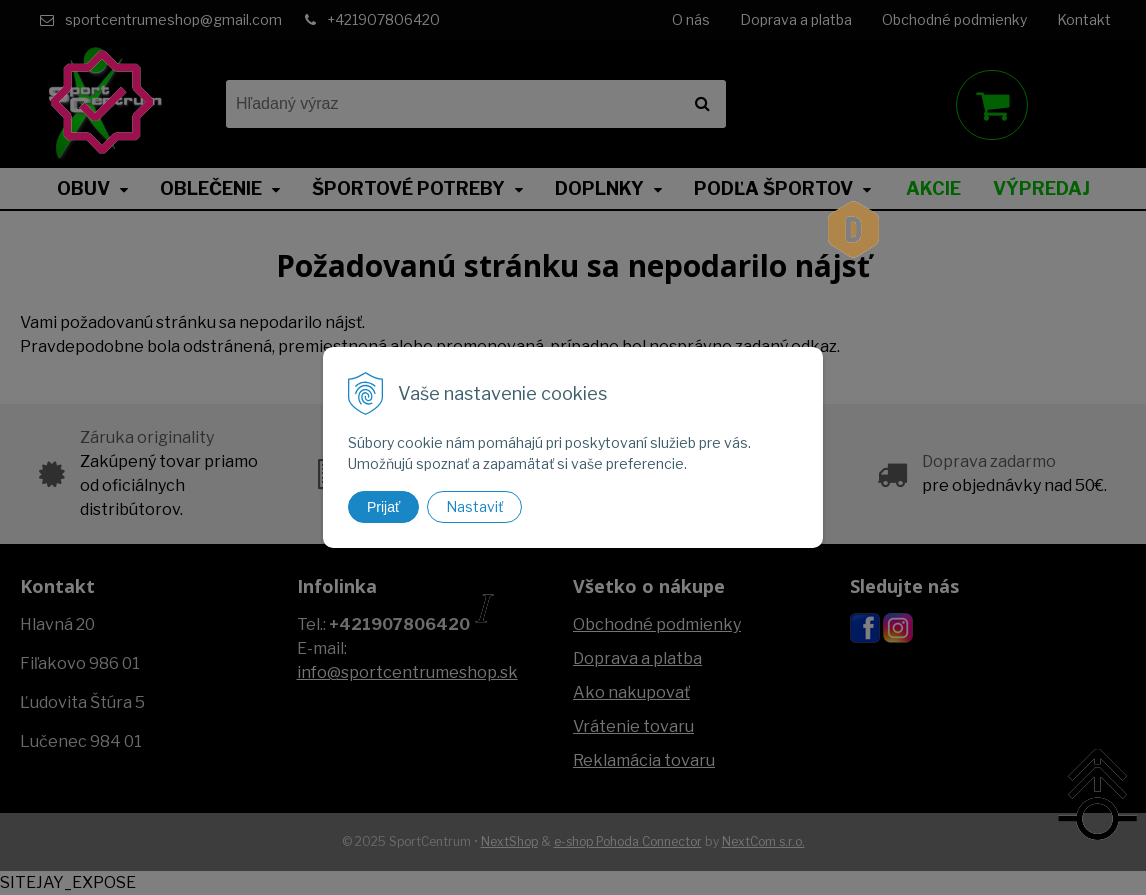  What do you see at coordinates (484, 608) in the screenshot?
I see `apply italic formatting to selected text` at bounding box center [484, 608].